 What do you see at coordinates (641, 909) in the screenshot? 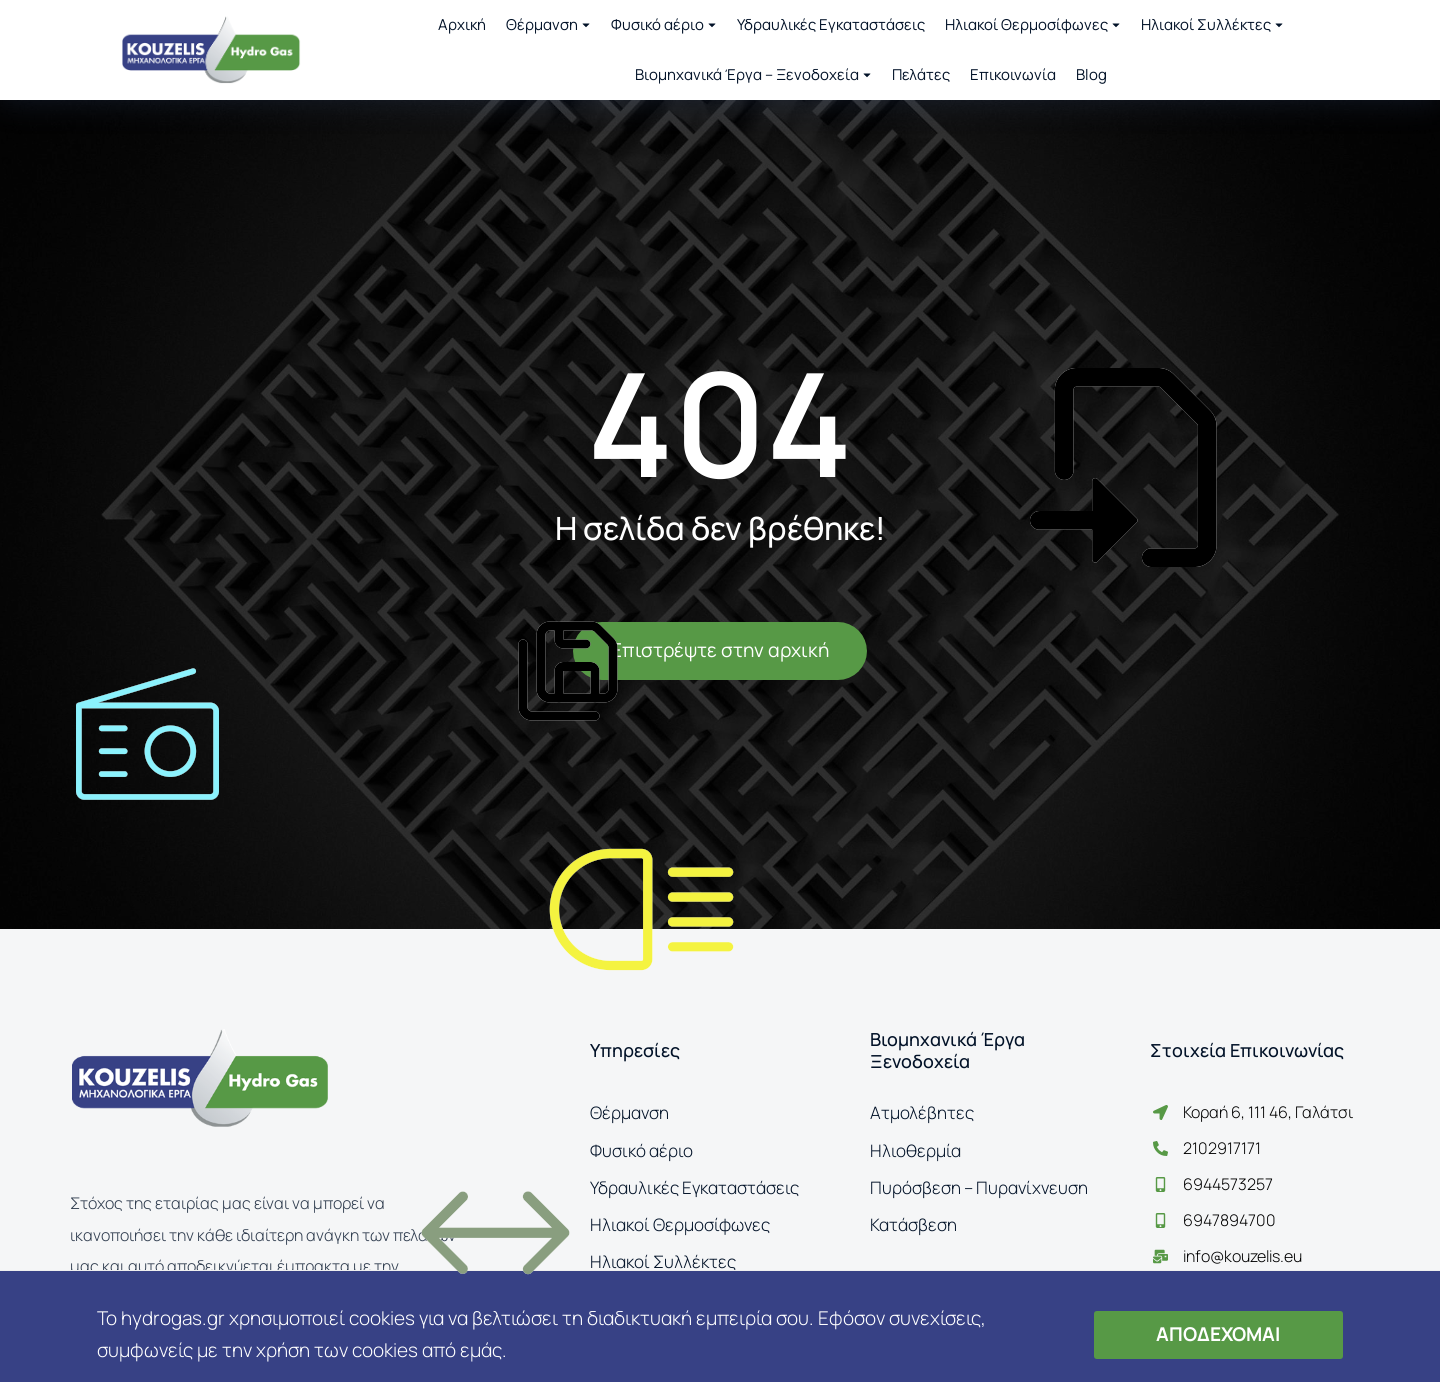
I see `toggle vehicle headlights on/off` at bounding box center [641, 909].